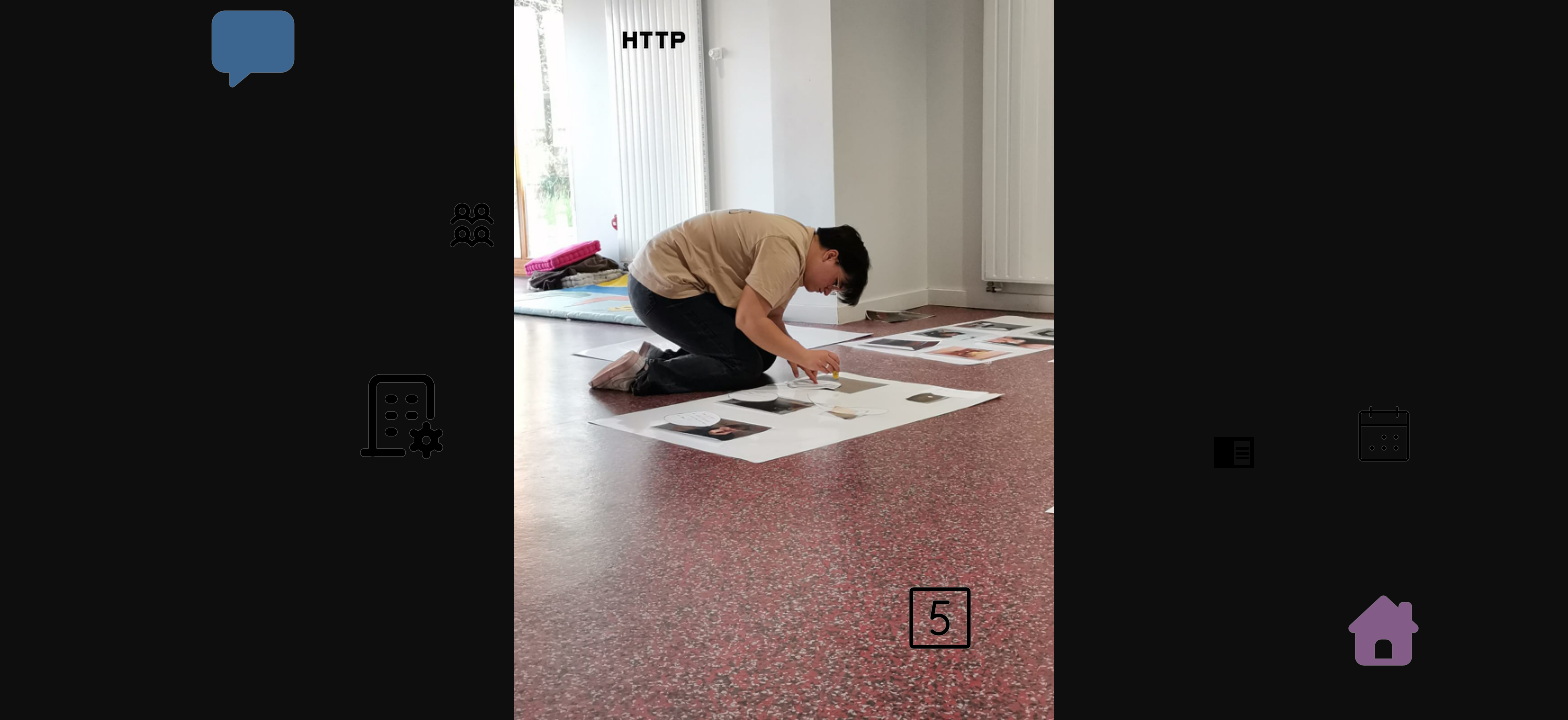 The image size is (1568, 720). Describe the element at coordinates (654, 40) in the screenshot. I see `indicates a web link or URL` at that location.